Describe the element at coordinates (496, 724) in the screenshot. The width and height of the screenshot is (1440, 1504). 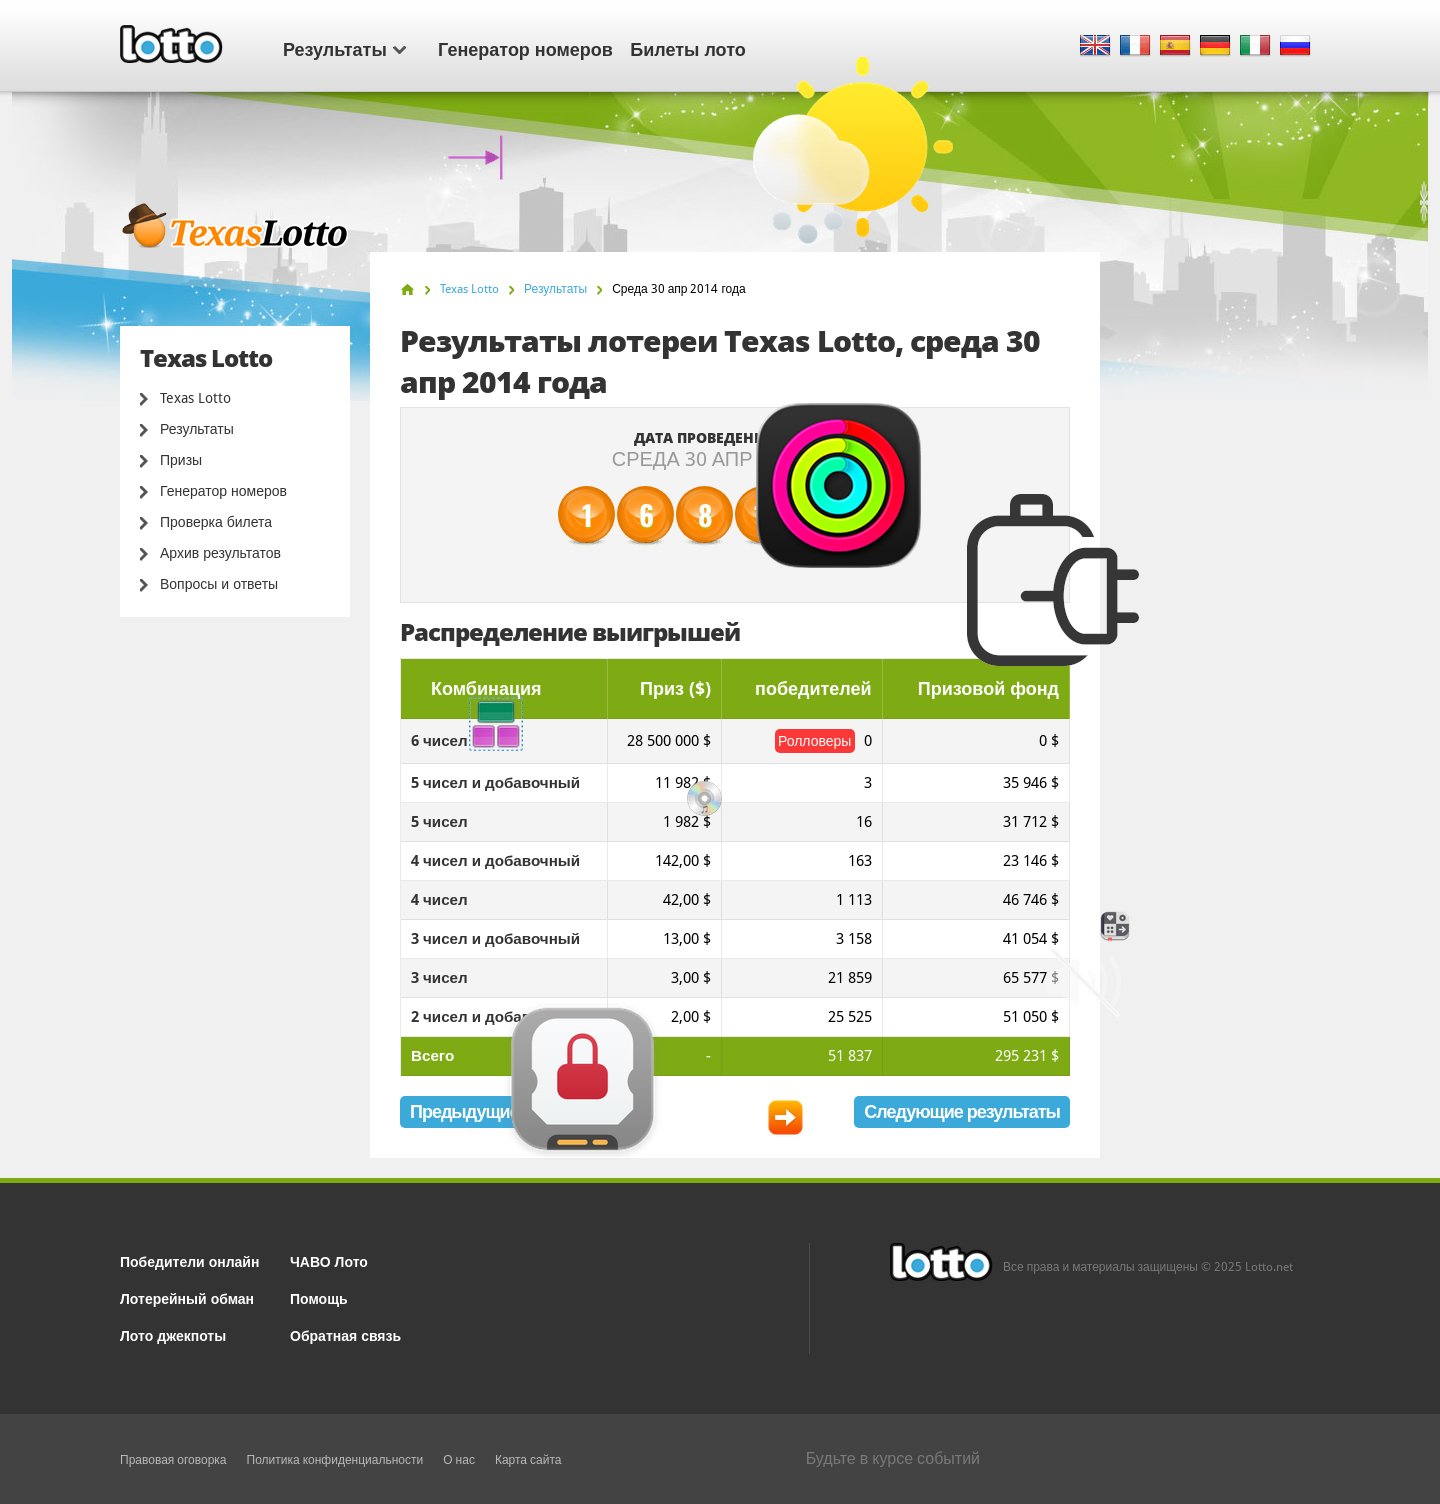
I see `select all items in the current view` at that location.